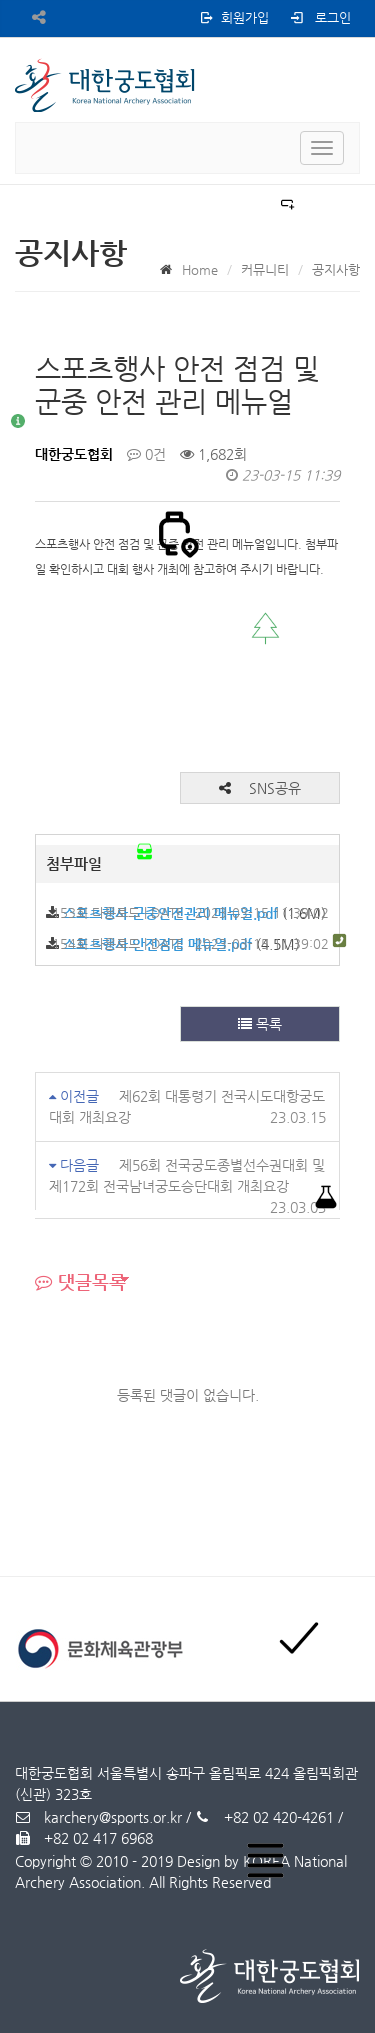  What do you see at coordinates (326, 1197) in the screenshot?
I see `access lab or experimental features` at bounding box center [326, 1197].